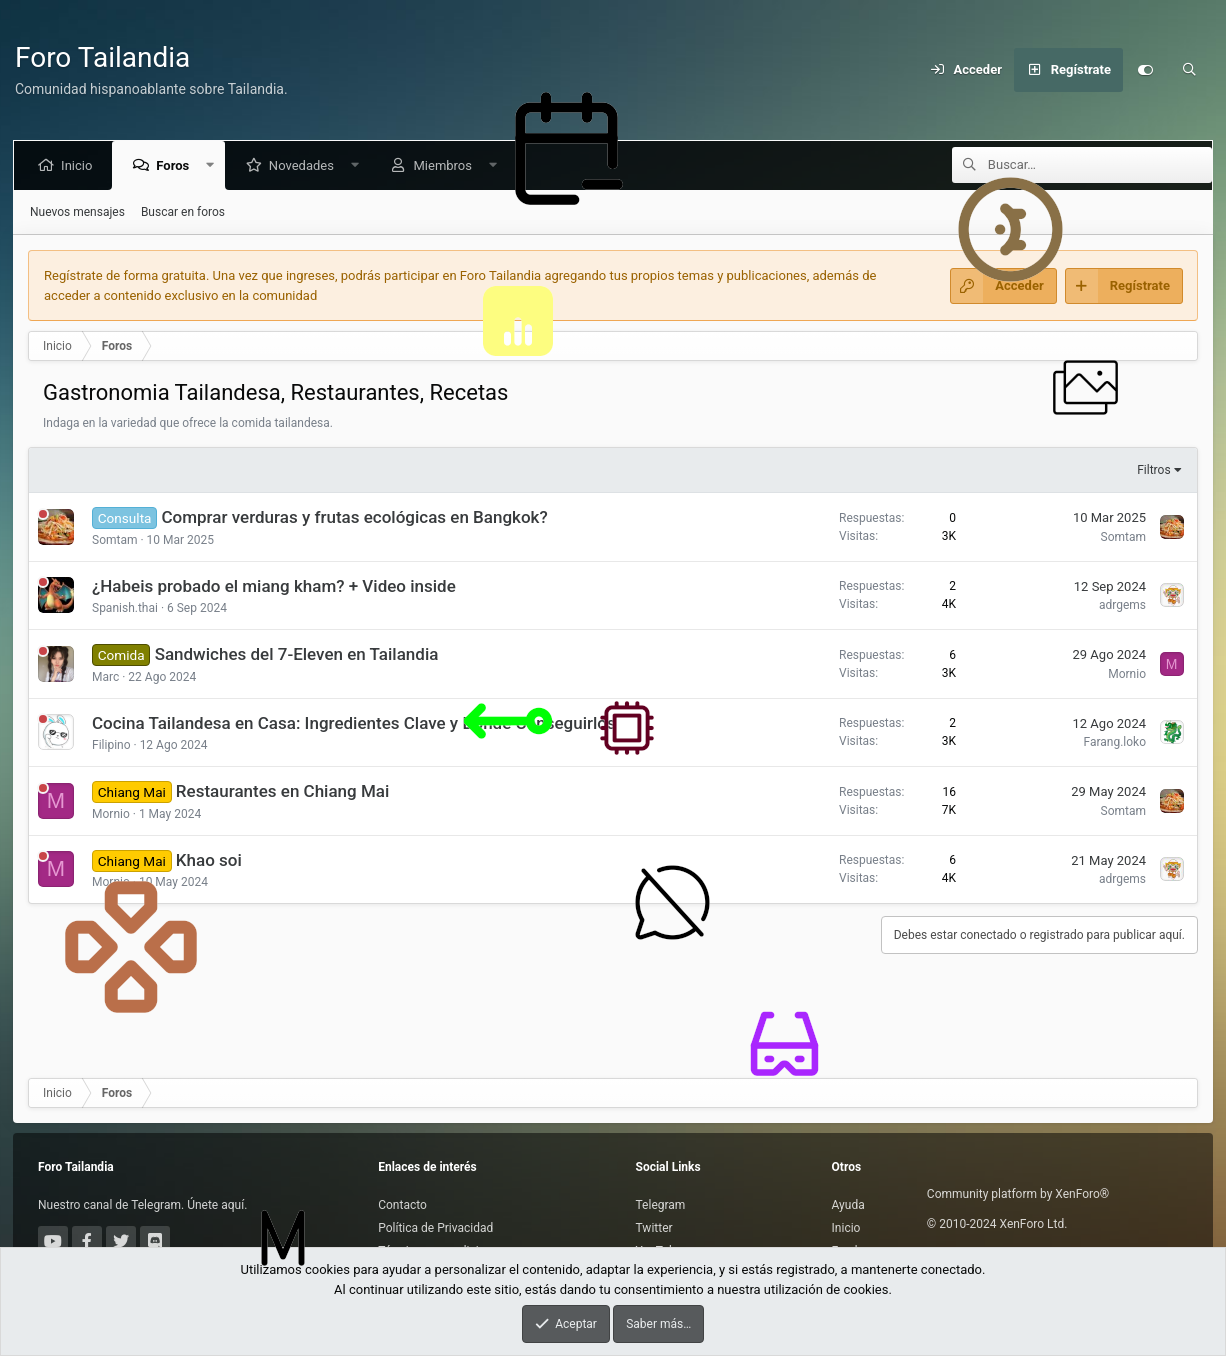 The width and height of the screenshot is (1226, 1356). What do you see at coordinates (672, 902) in the screenshot?
I see `mute or disable chat notifications` at bounding box center [672, 902].